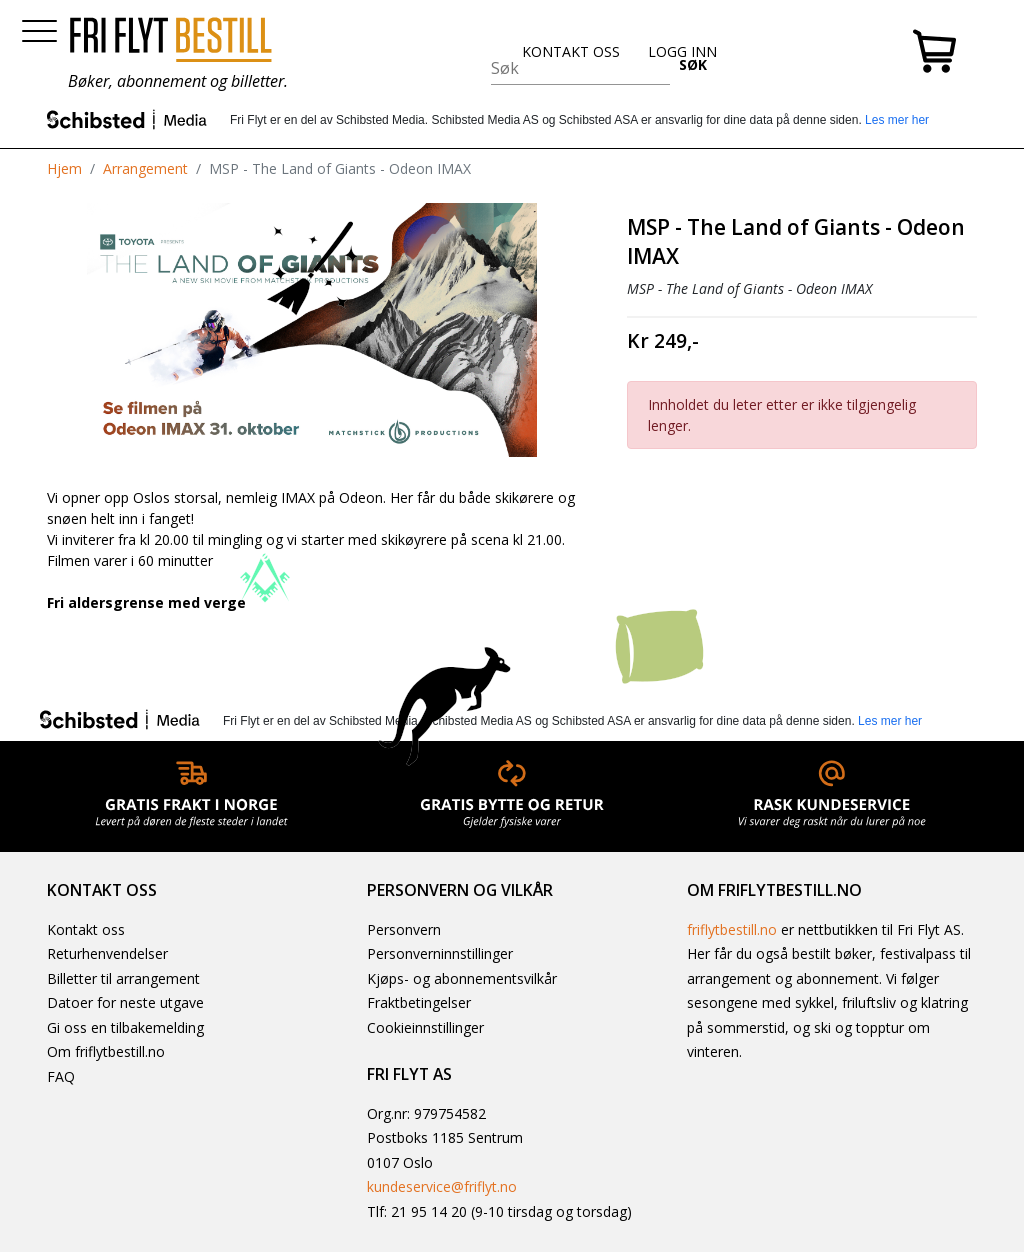  Describe the element at coordinates (265, 578) in the screenshot. I see `freemasonry or masonic lodge symbol` at that location.